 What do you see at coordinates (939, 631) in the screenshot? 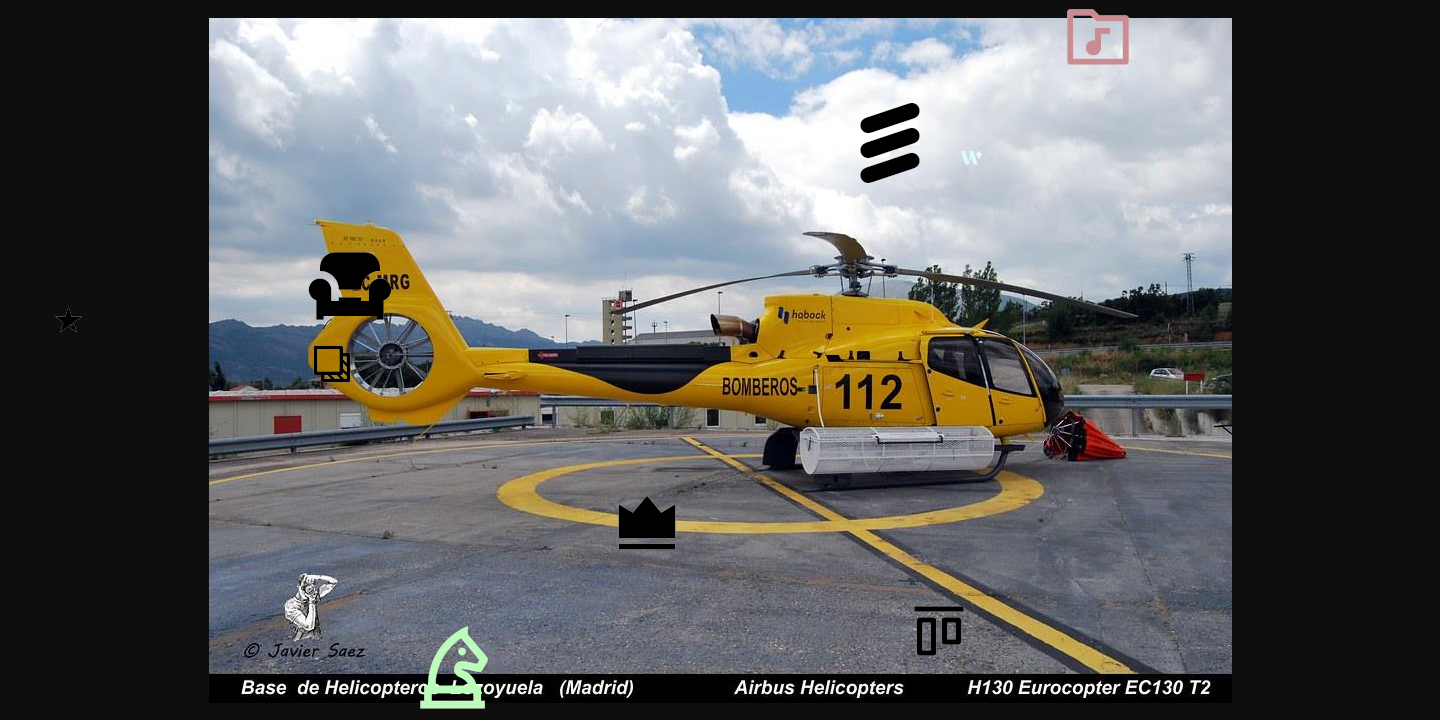
I see `align items to the top edge` at bounding box center [939, 631].